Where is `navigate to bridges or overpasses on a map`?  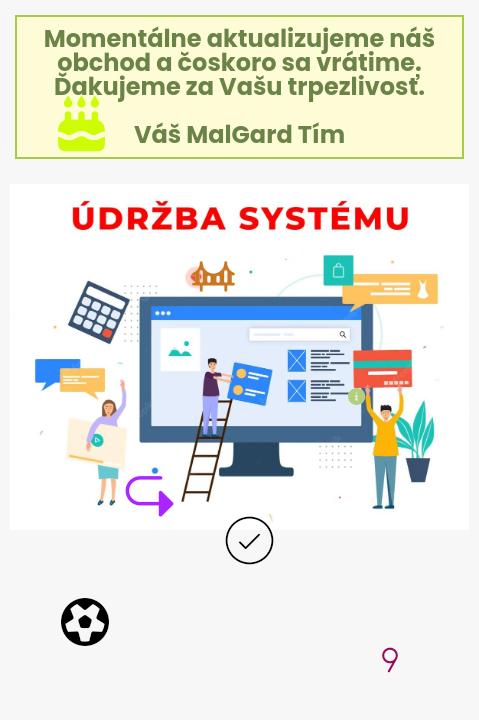 navigate to bridges or overpasses on a map is located at coordinates (213, 276).